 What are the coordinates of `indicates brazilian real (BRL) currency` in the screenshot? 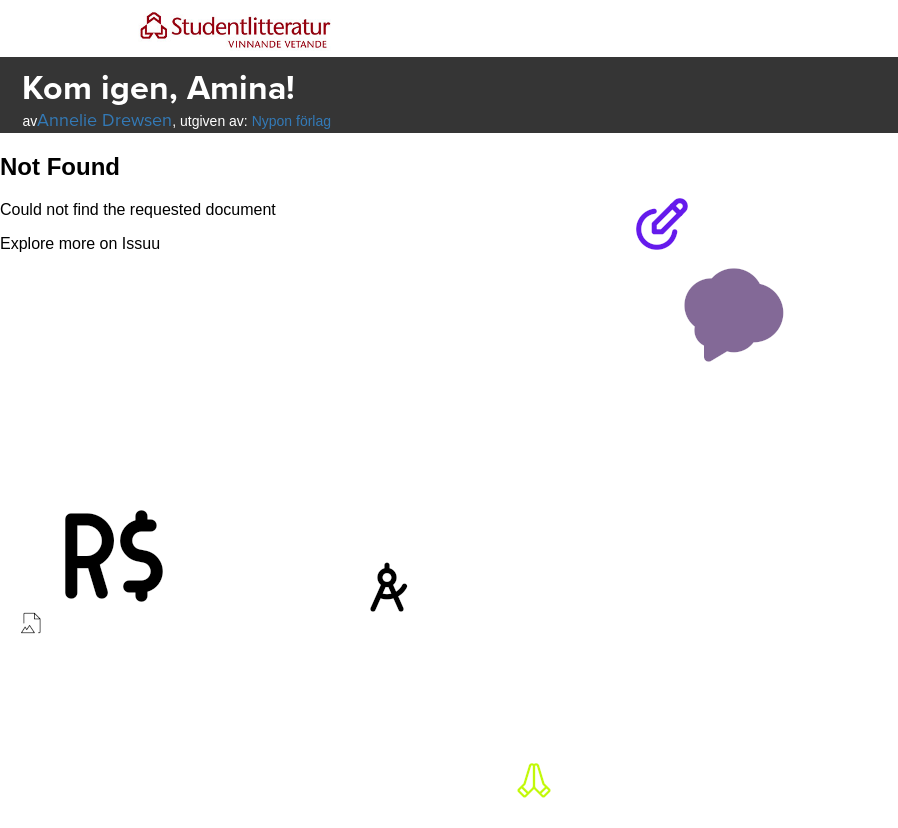 It's located at (114, 556).